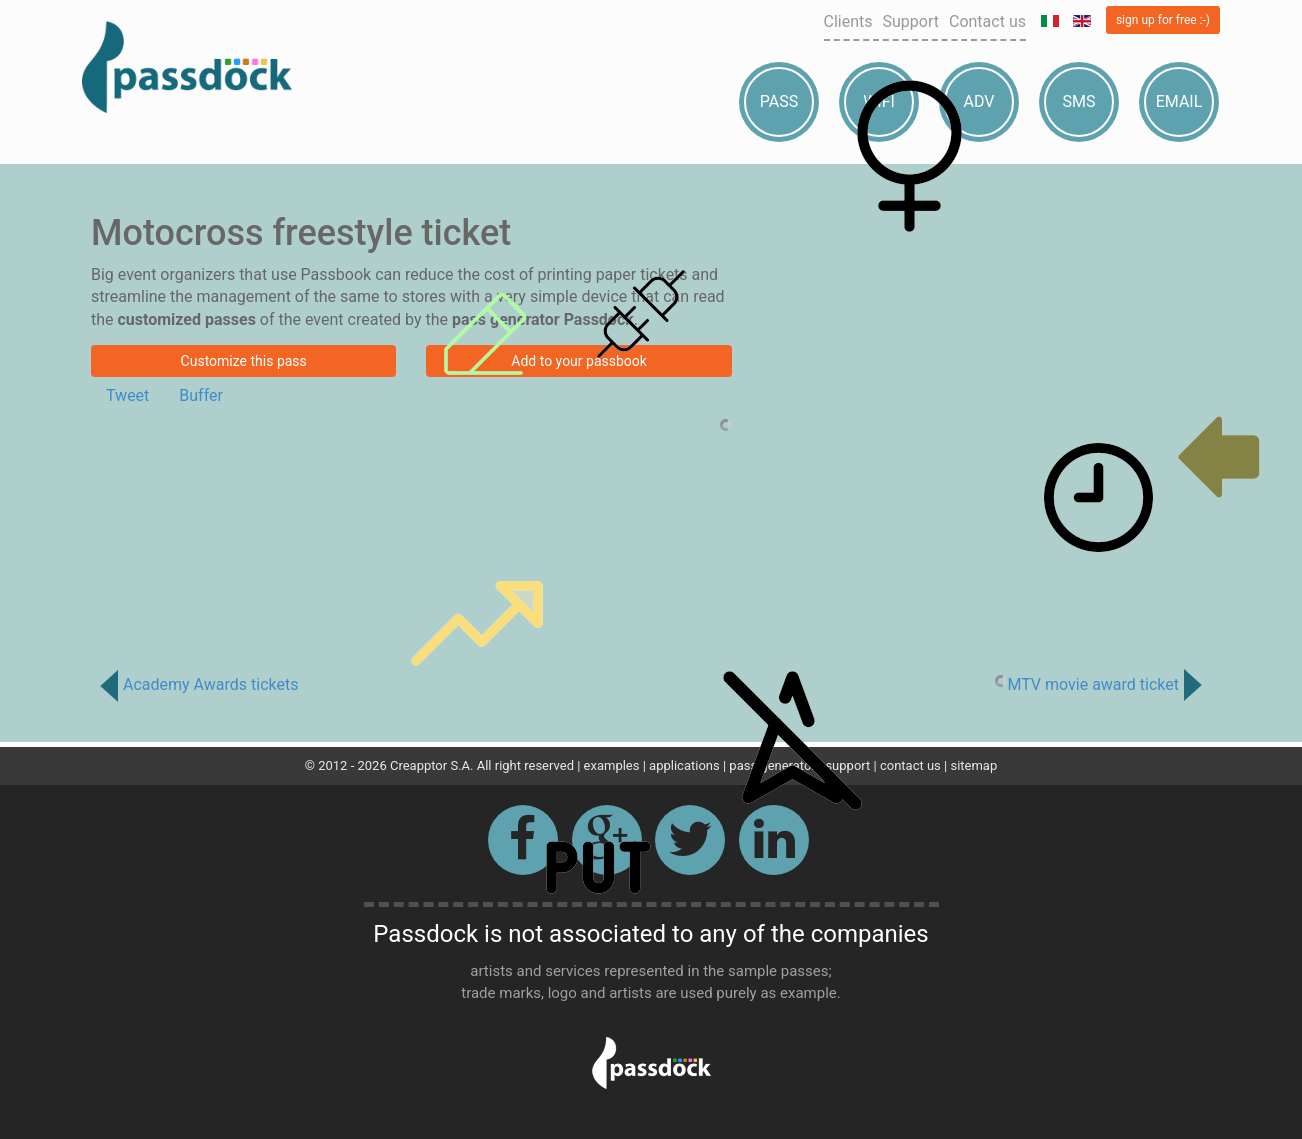 The width and height of the screenshot is (1302, 1139). What do you see at coordinates (641, 314) in the screenshot?
I see `connect or establish a connection between devices` at bounding box center [641, 314].